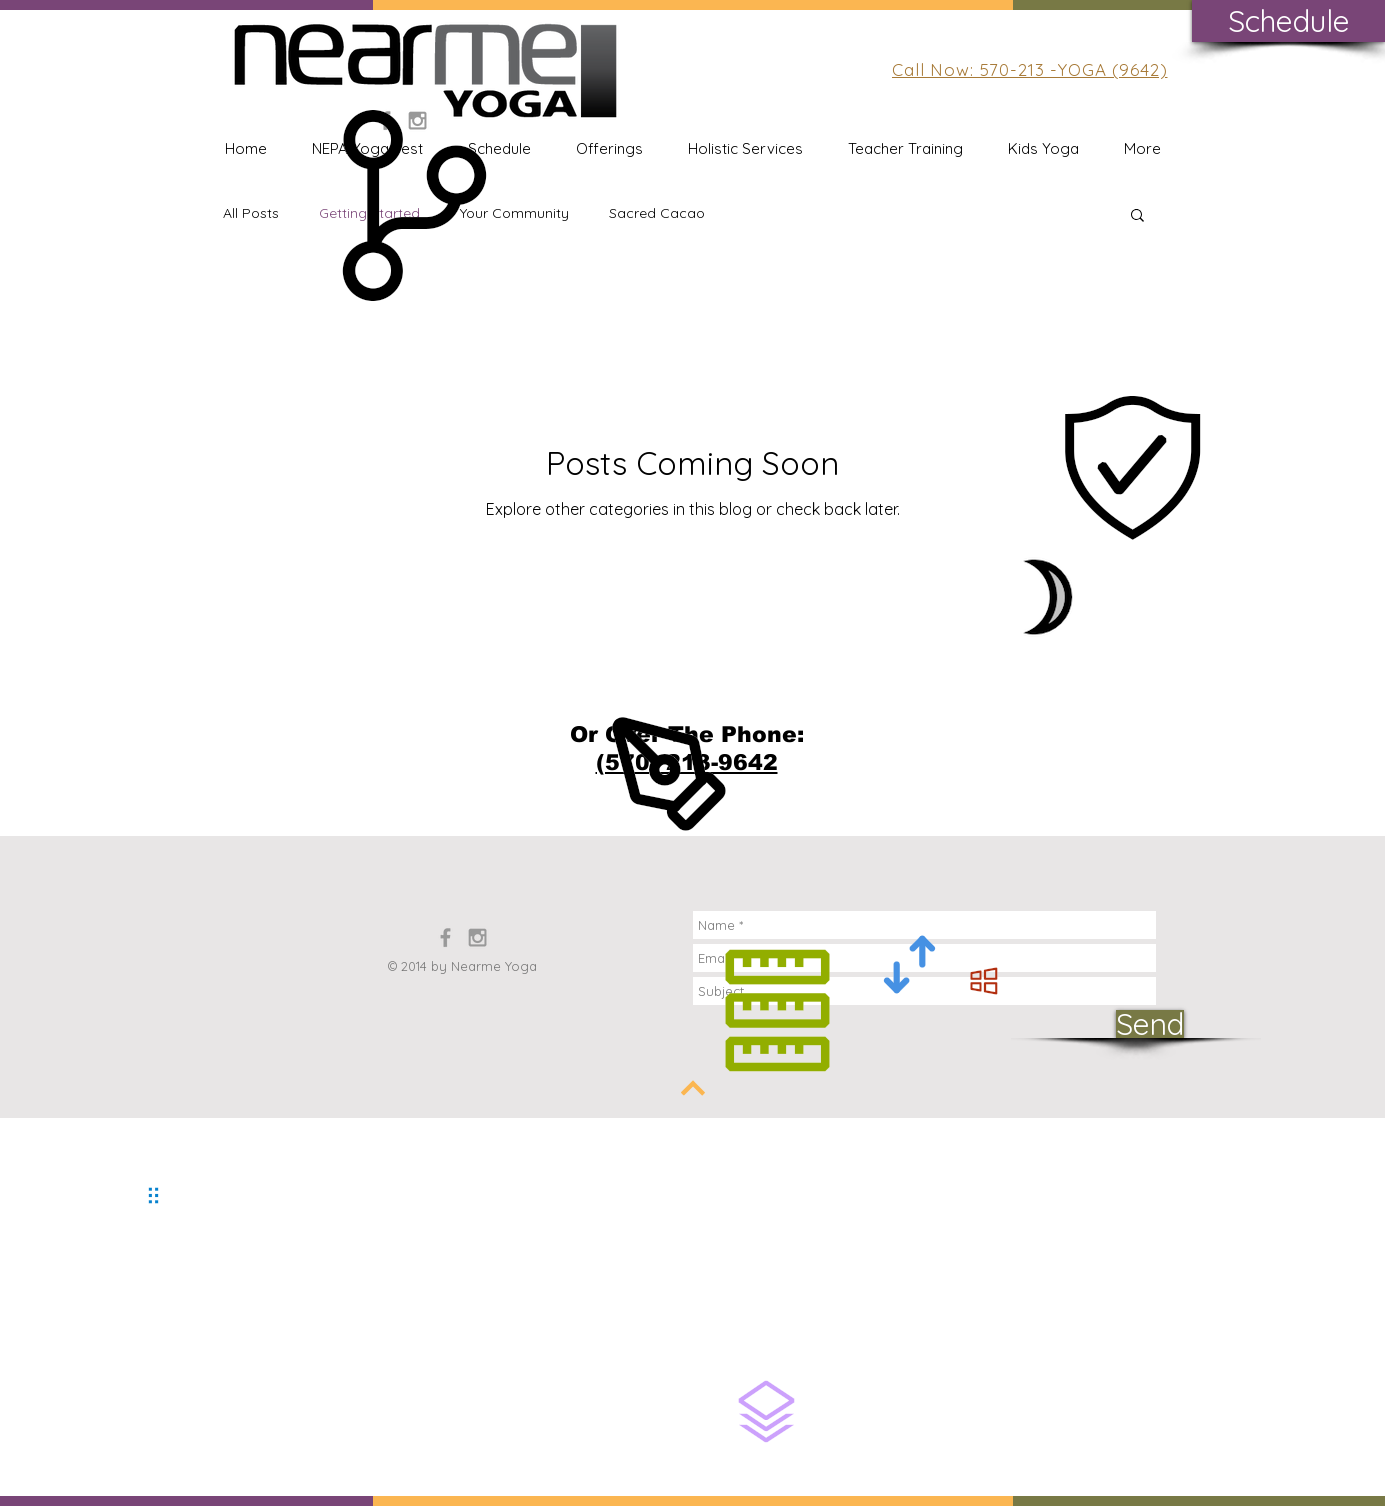  I want to click on open the Windows start menu, so click(985, 981).